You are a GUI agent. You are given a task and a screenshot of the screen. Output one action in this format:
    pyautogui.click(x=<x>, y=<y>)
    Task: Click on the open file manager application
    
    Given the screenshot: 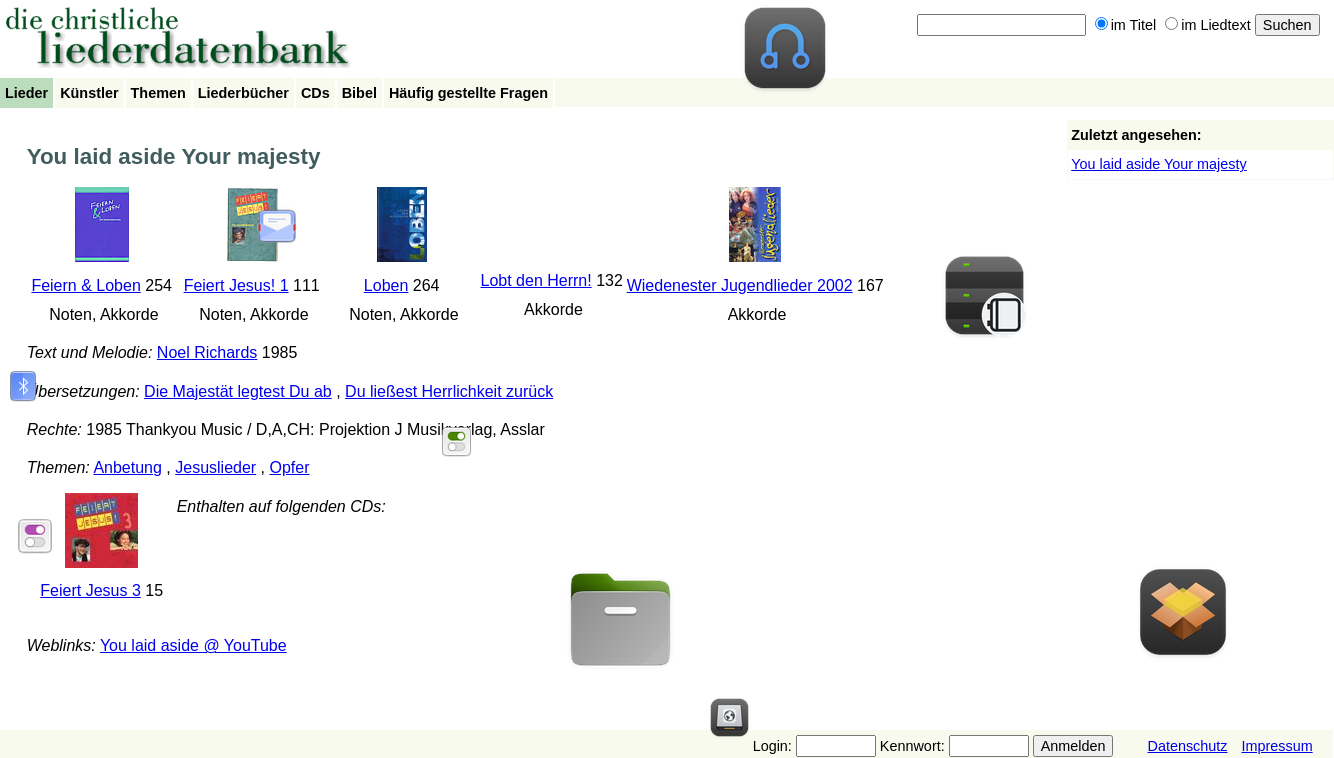 What is the action you would take?
    pyautogui.click(x=620, y=619)
    